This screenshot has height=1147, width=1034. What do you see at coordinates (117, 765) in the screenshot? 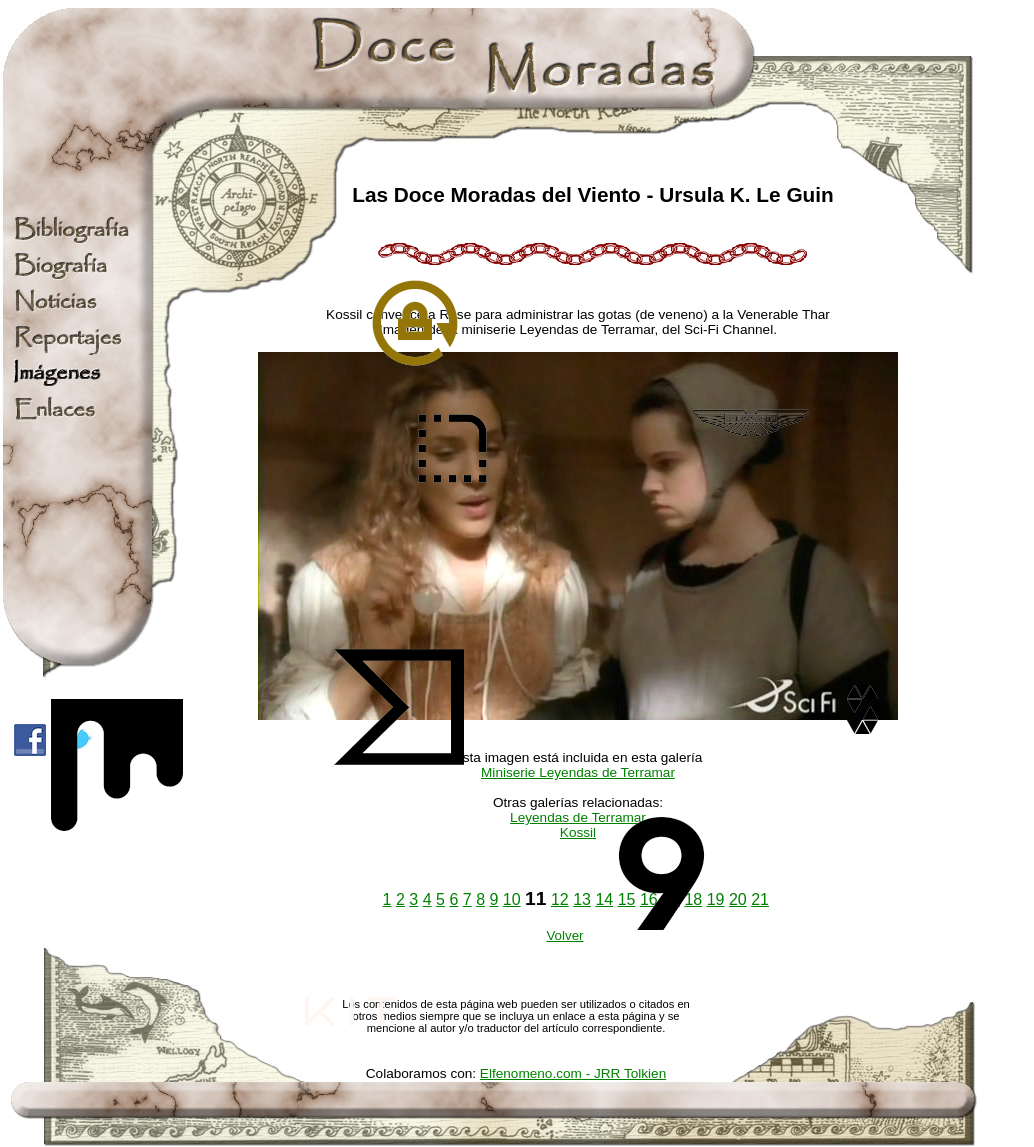
I see `open the Mix app` at bounding box center [117, 765].